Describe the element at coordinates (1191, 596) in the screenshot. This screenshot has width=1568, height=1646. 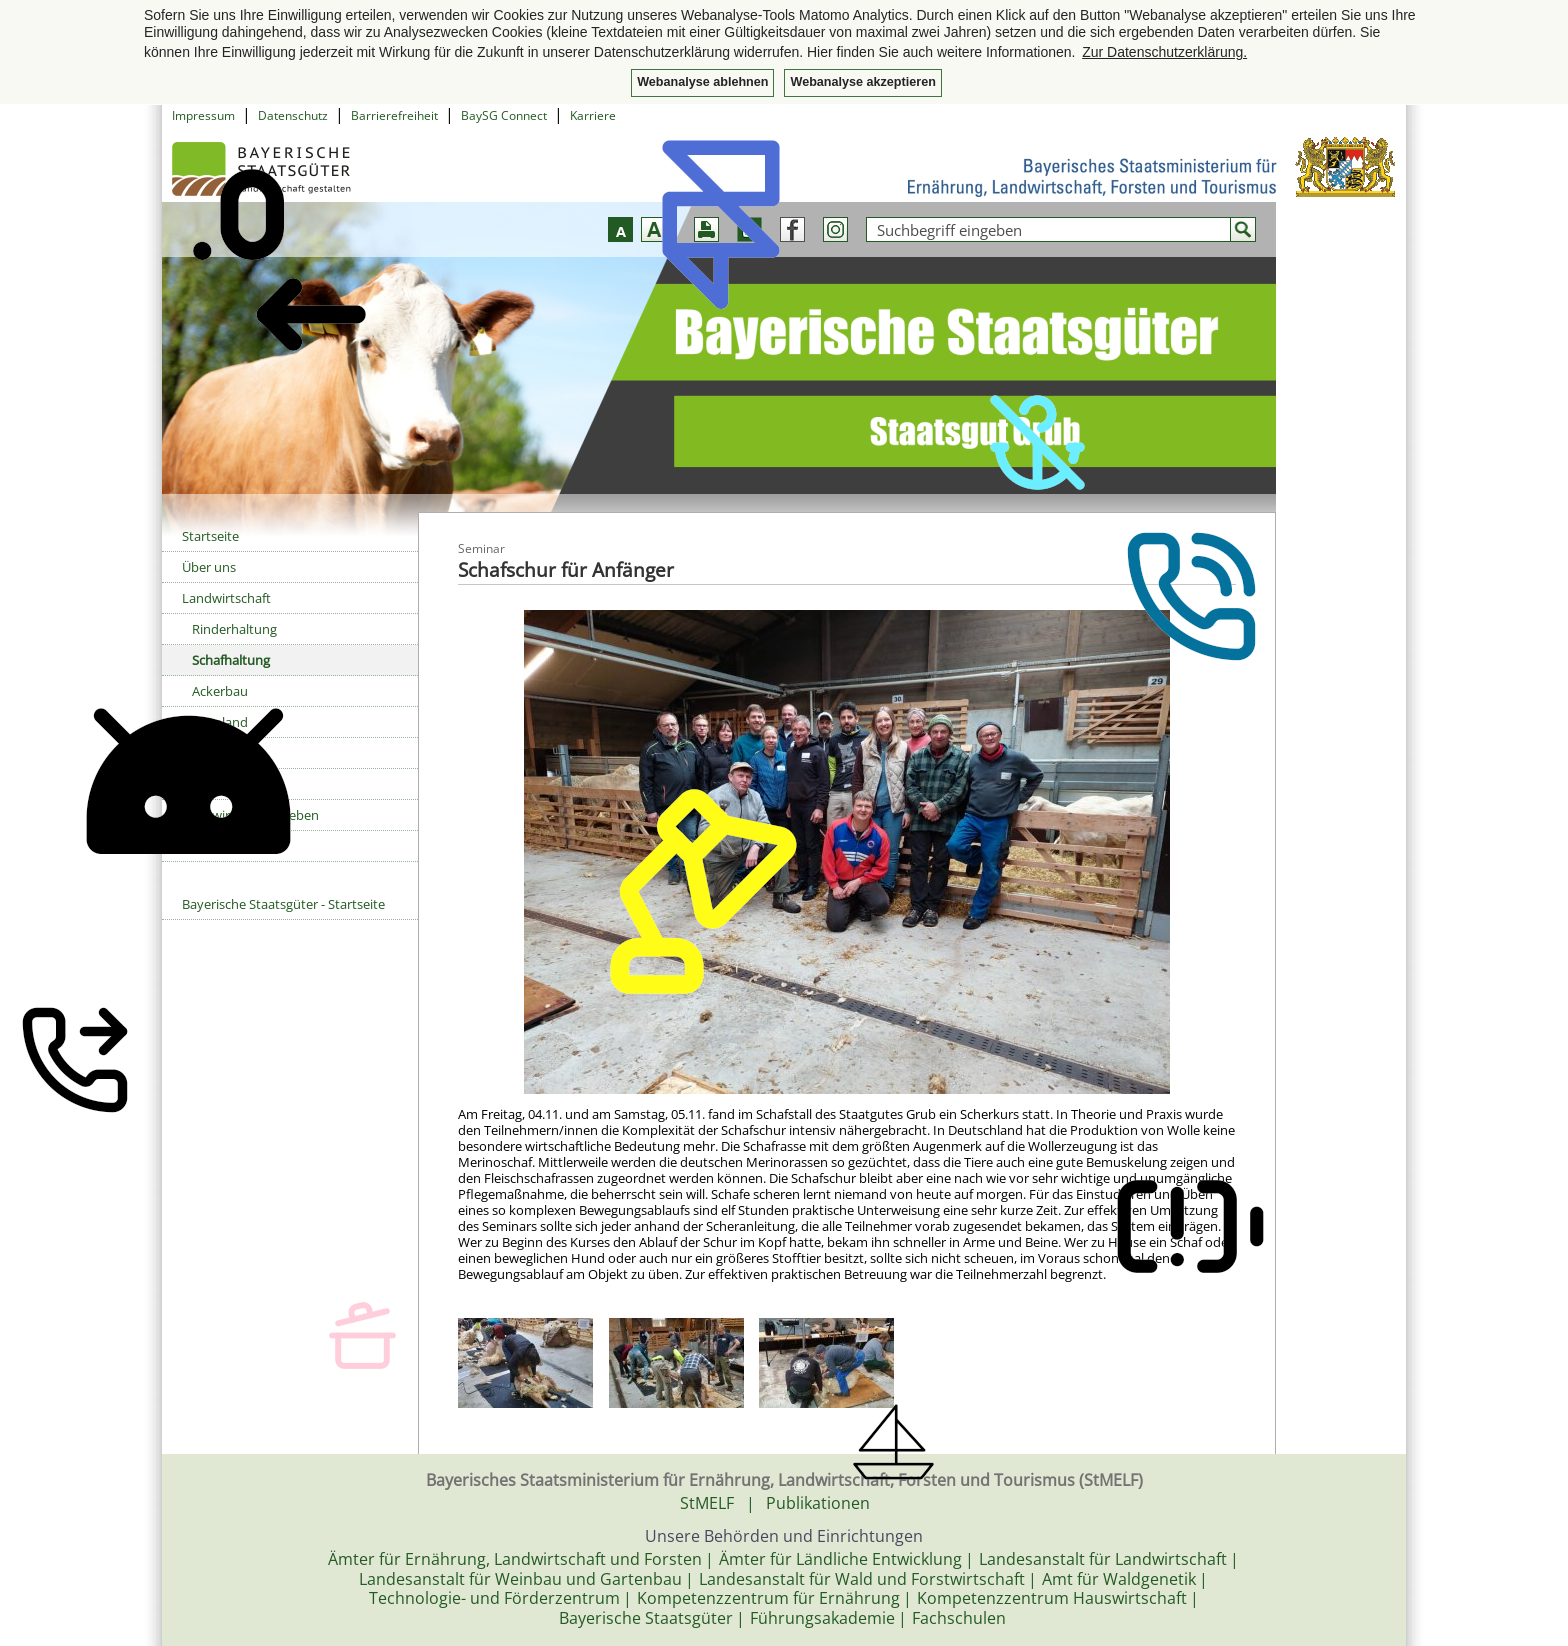
I see `make a phone call` at that location.